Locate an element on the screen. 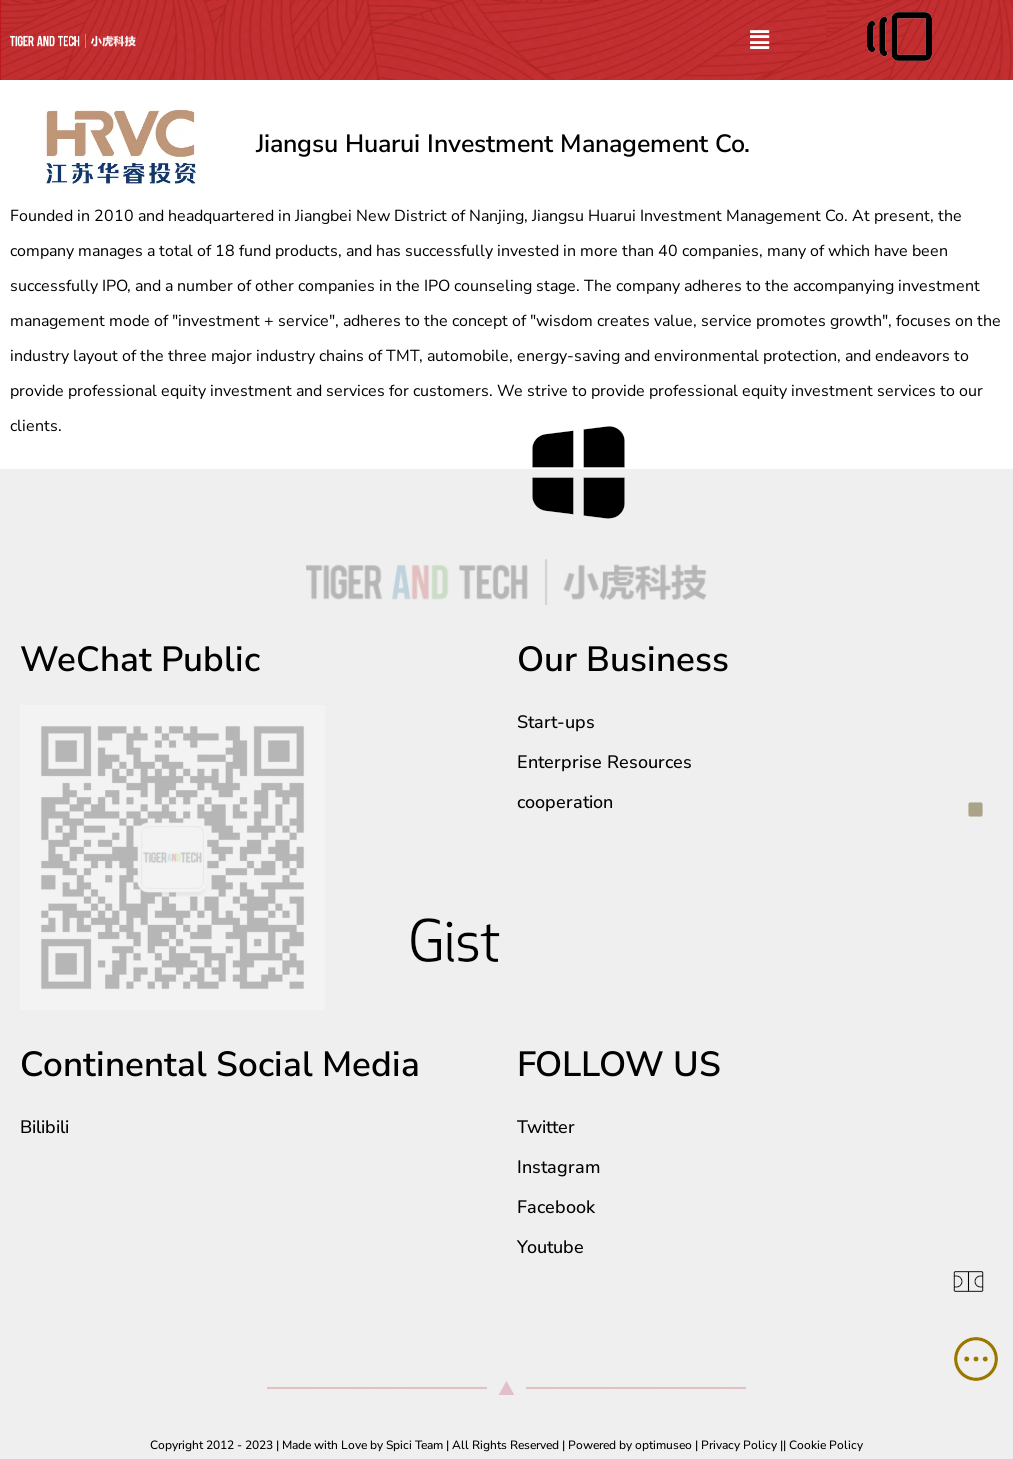 The image size is (1013, 1459). view version history is located at coordinates (899, 36).